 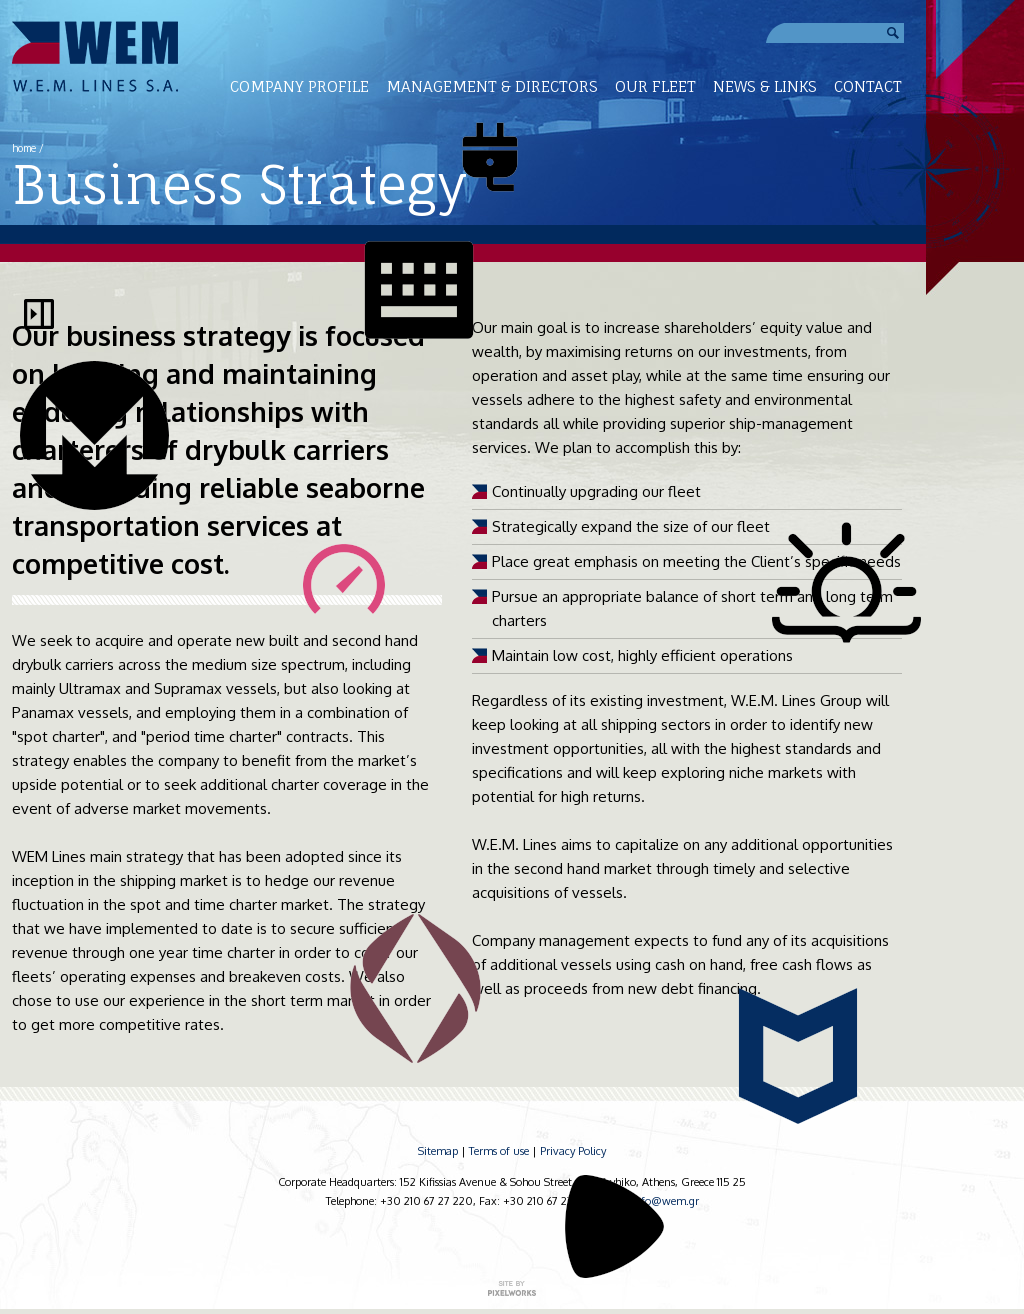 I want to click on ethereum name service (ENS) logo, so click(x=415, y=988).